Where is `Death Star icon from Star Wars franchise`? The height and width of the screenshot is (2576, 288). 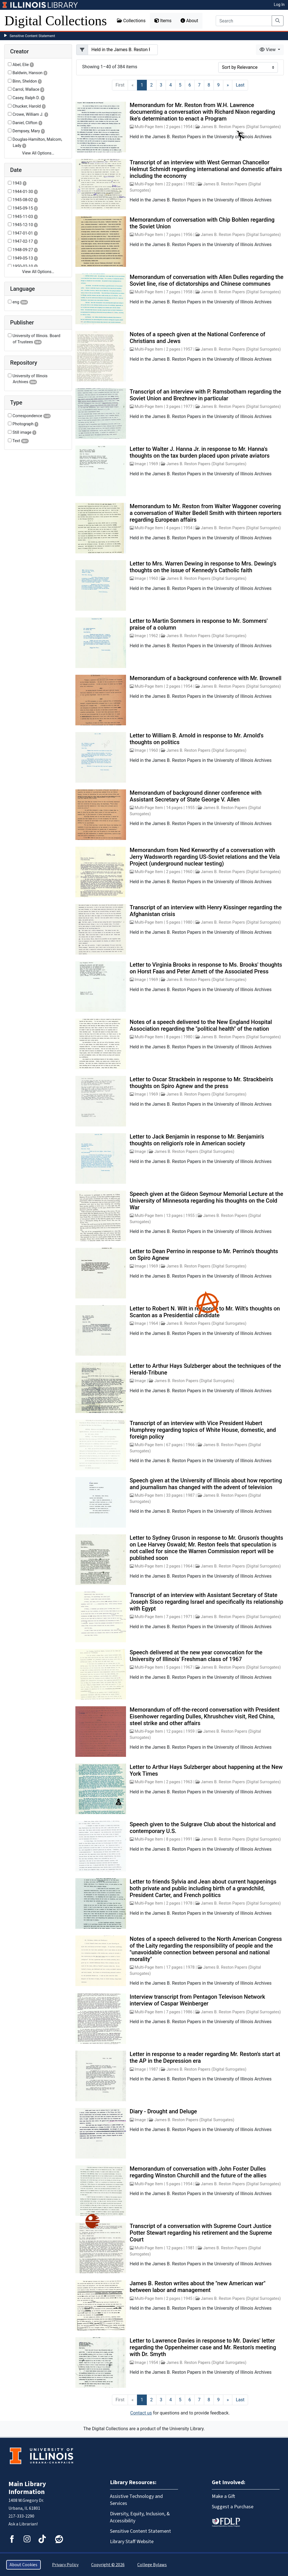
Death Star icon from Star Wars franchise is located at coordinates (93, 2221).